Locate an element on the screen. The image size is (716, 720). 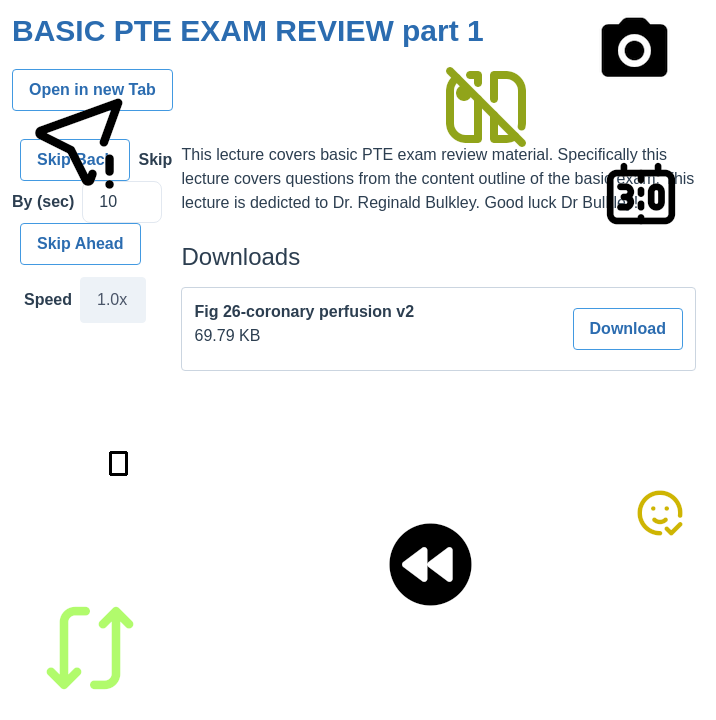
take a photo is located at coordinates (634, 50).